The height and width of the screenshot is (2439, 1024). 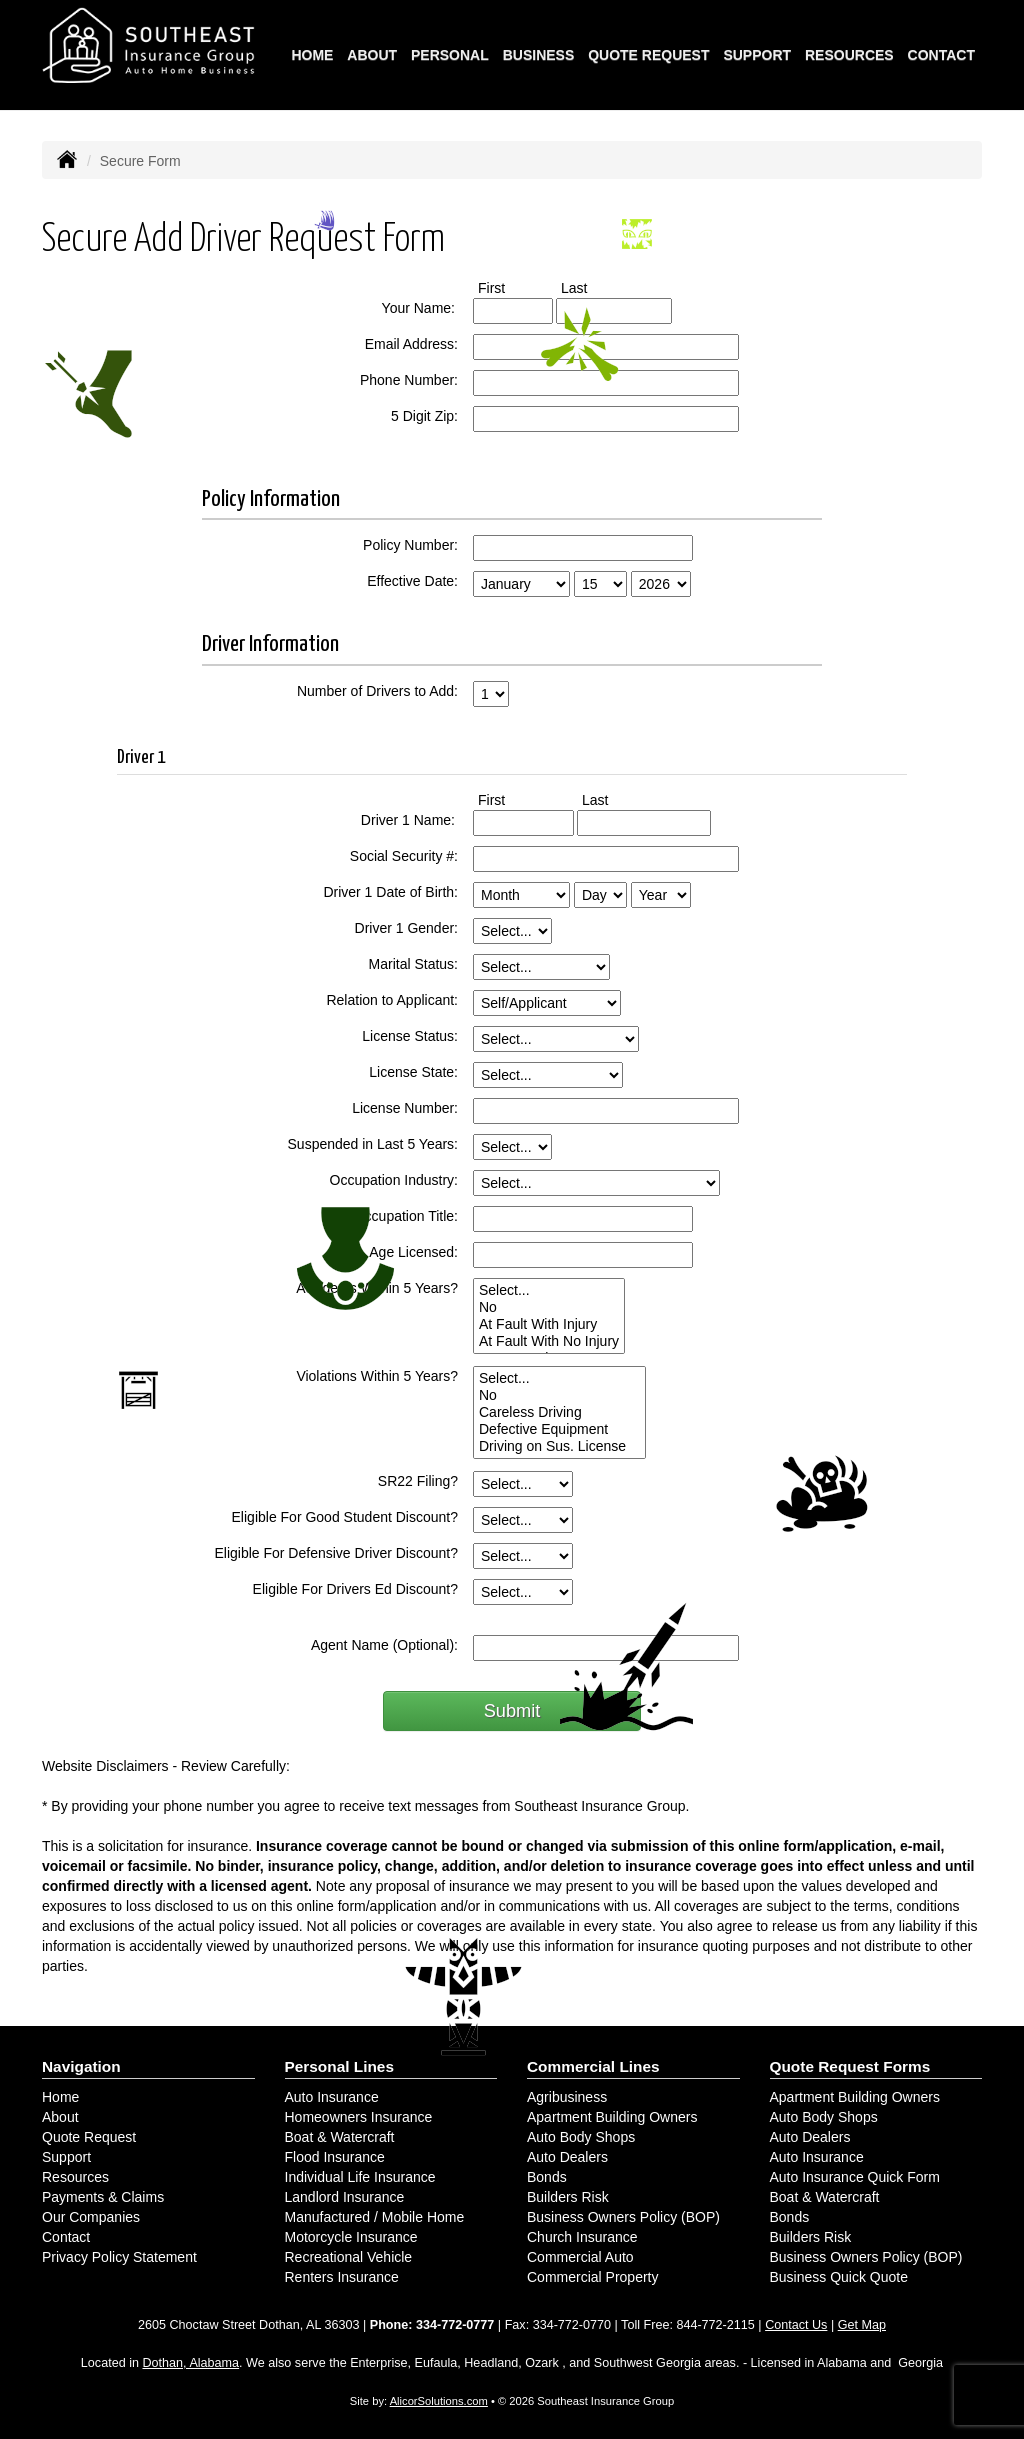 What do you see at coordinates (626, 1666) in the screenshot?
I see `launch submarine missile attack` at bounding box center [626, 1666].